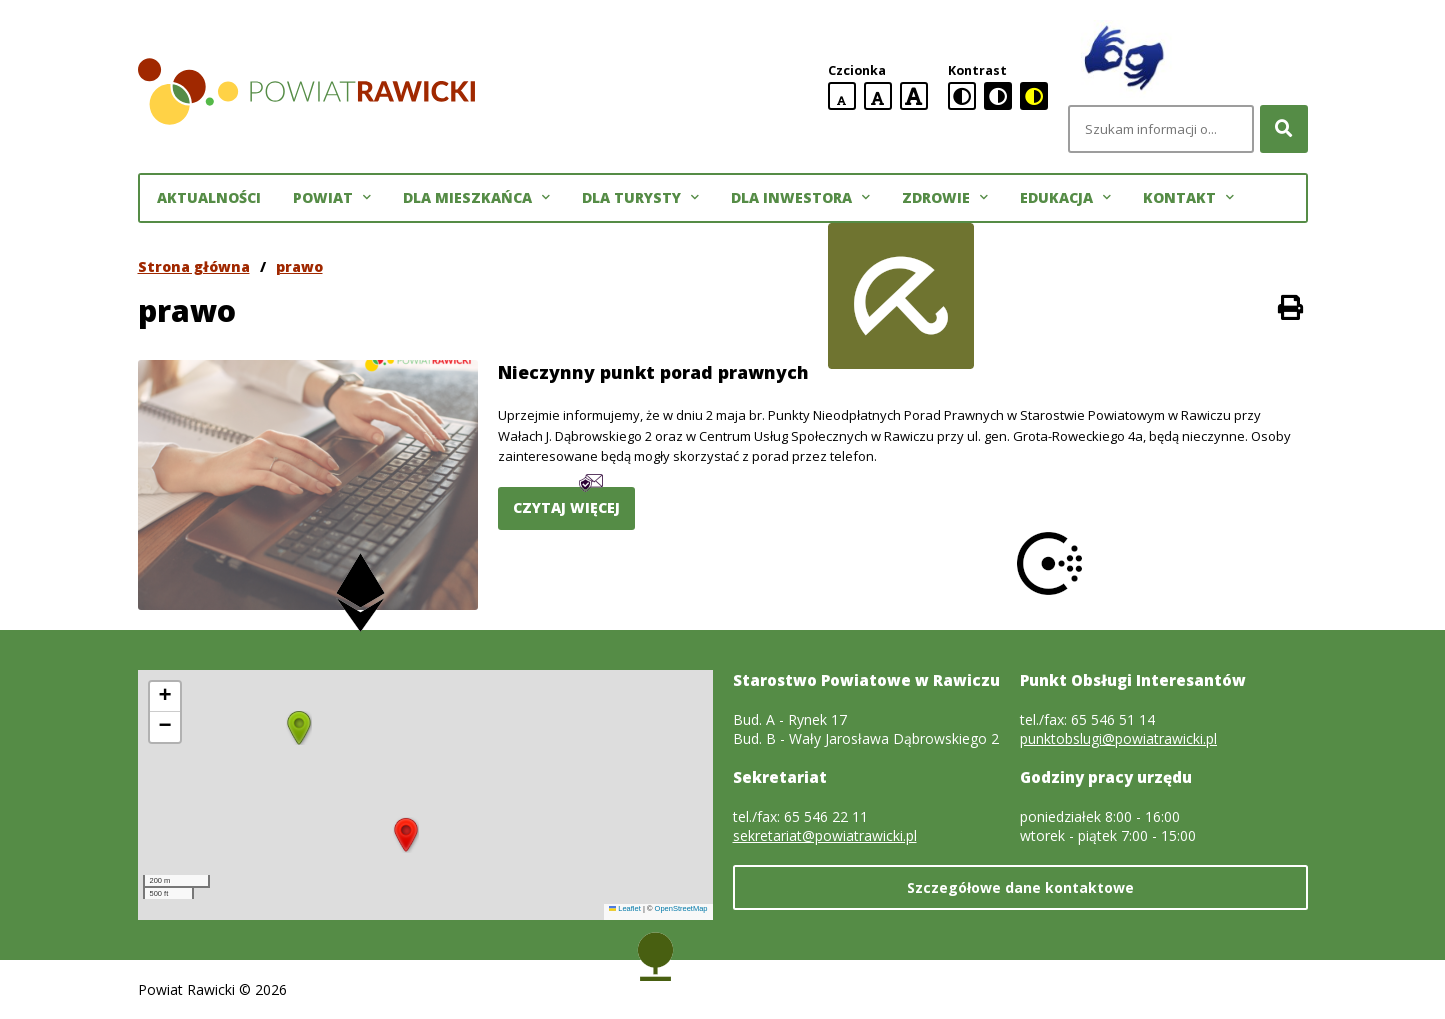  Describe the element at coordinates (591, 483) in the screenshot. I see `access SimpleLogin email alias service` at that location.